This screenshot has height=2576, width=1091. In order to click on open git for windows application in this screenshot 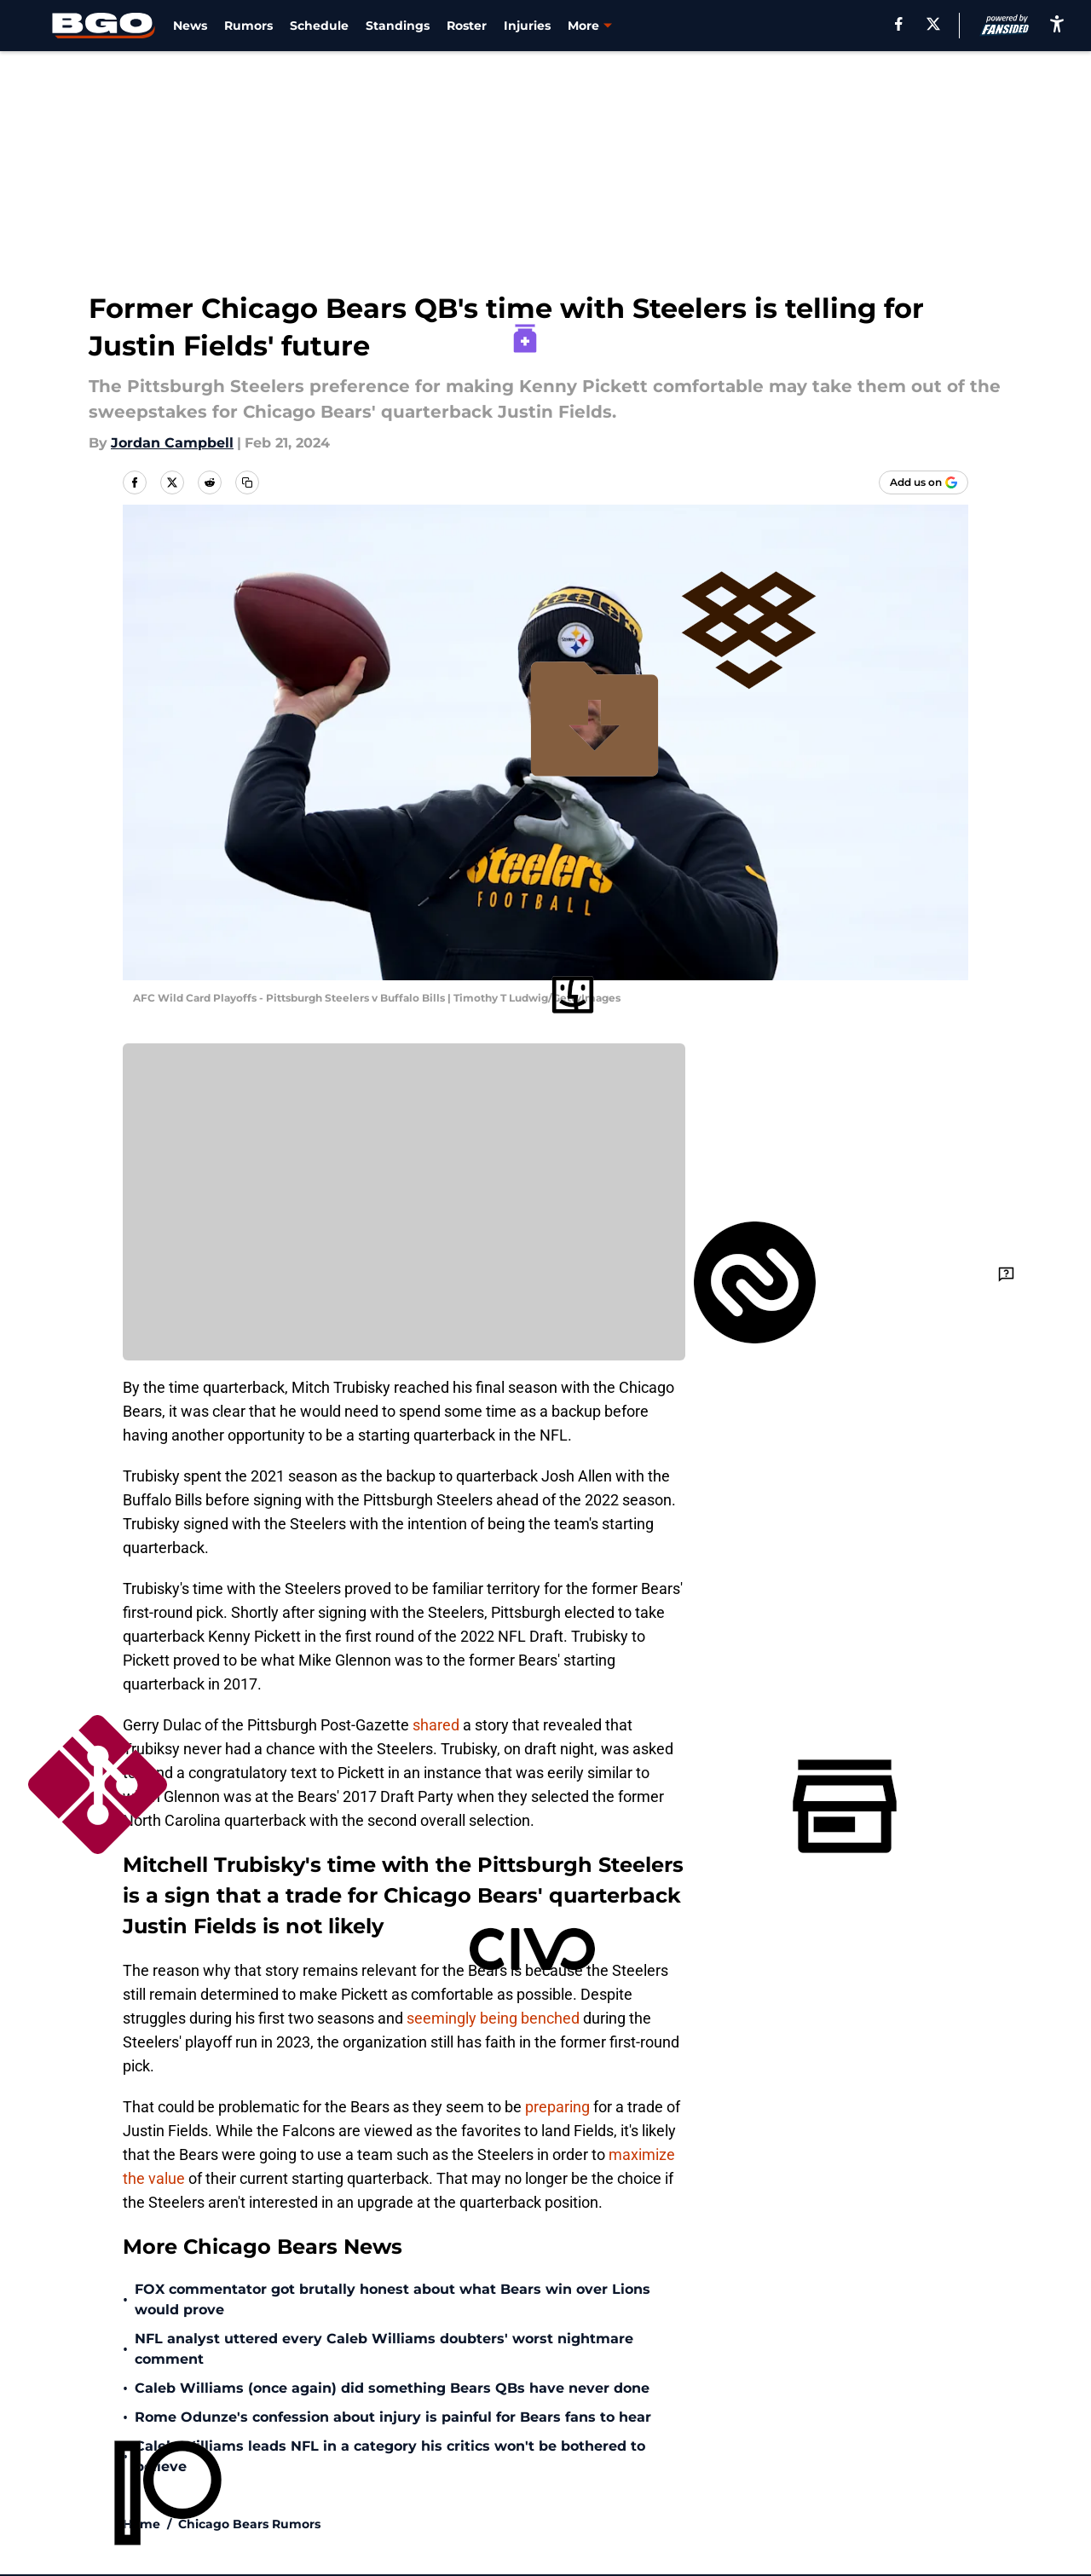, I will do `click(97, 1784)`.